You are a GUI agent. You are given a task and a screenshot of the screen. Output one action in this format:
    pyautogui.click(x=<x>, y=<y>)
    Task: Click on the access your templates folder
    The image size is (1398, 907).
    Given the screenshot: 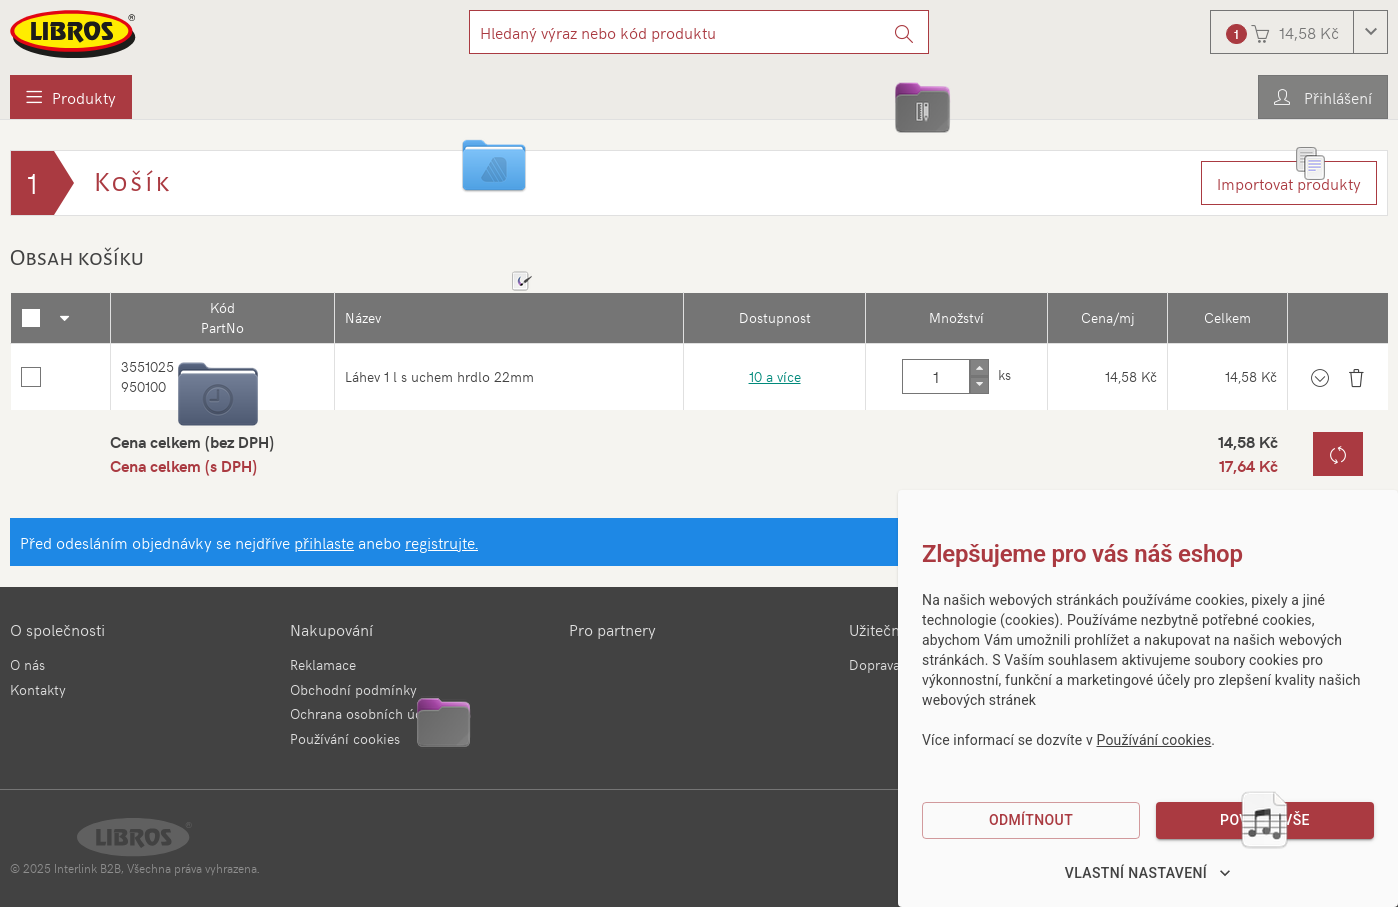 What is the action you would take?
    pyautogui.click(x=922, y=107)
    